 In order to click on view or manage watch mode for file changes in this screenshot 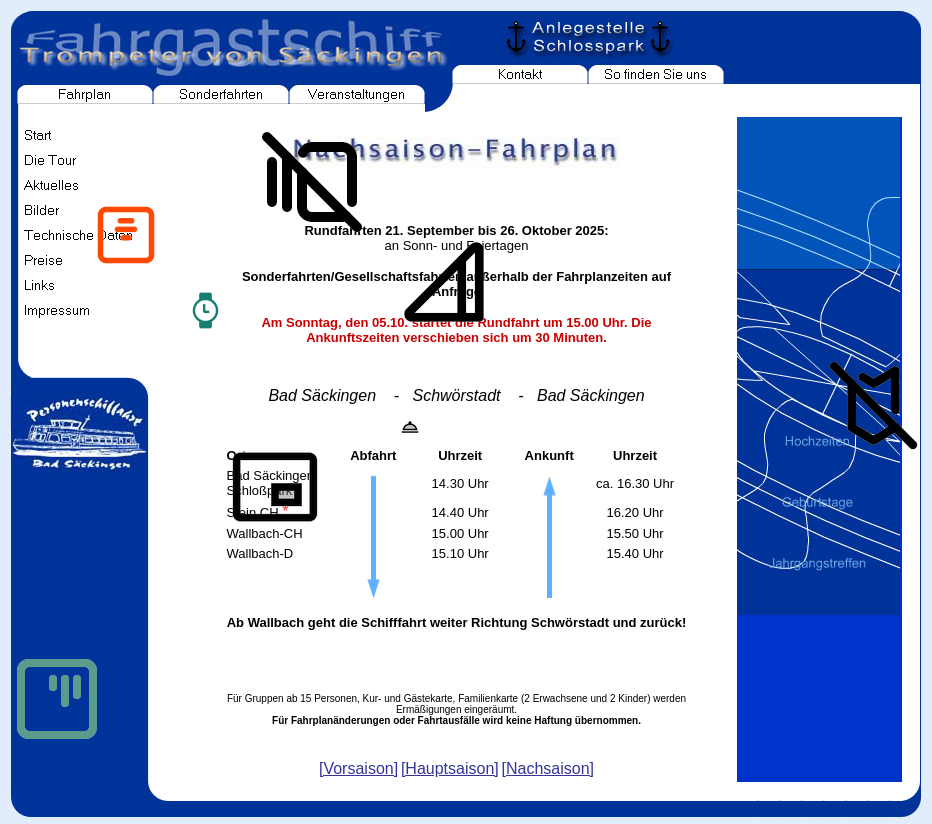, I will do `click(205, 310)`.